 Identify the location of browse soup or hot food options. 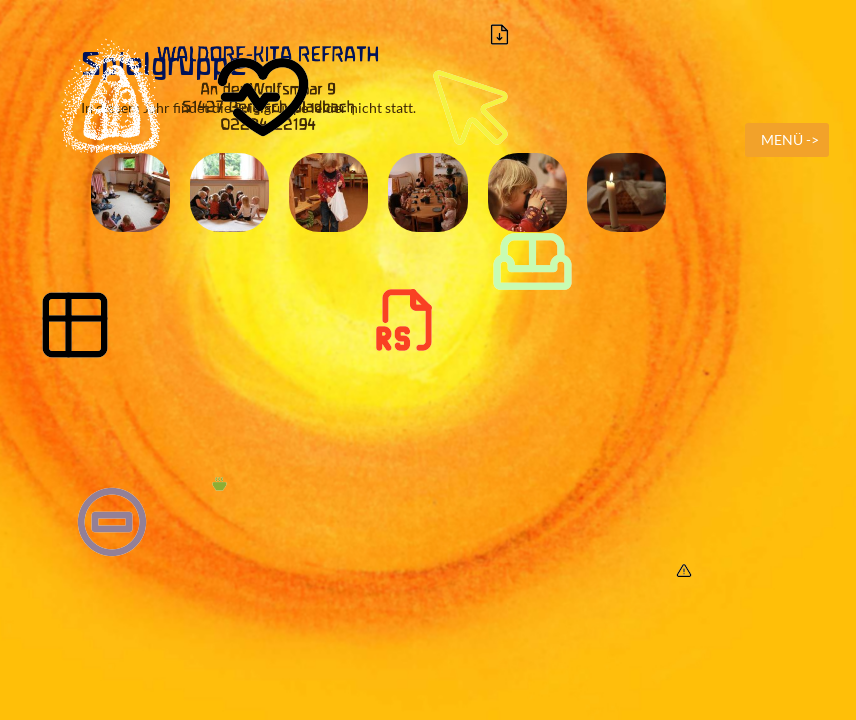
(219, 483).